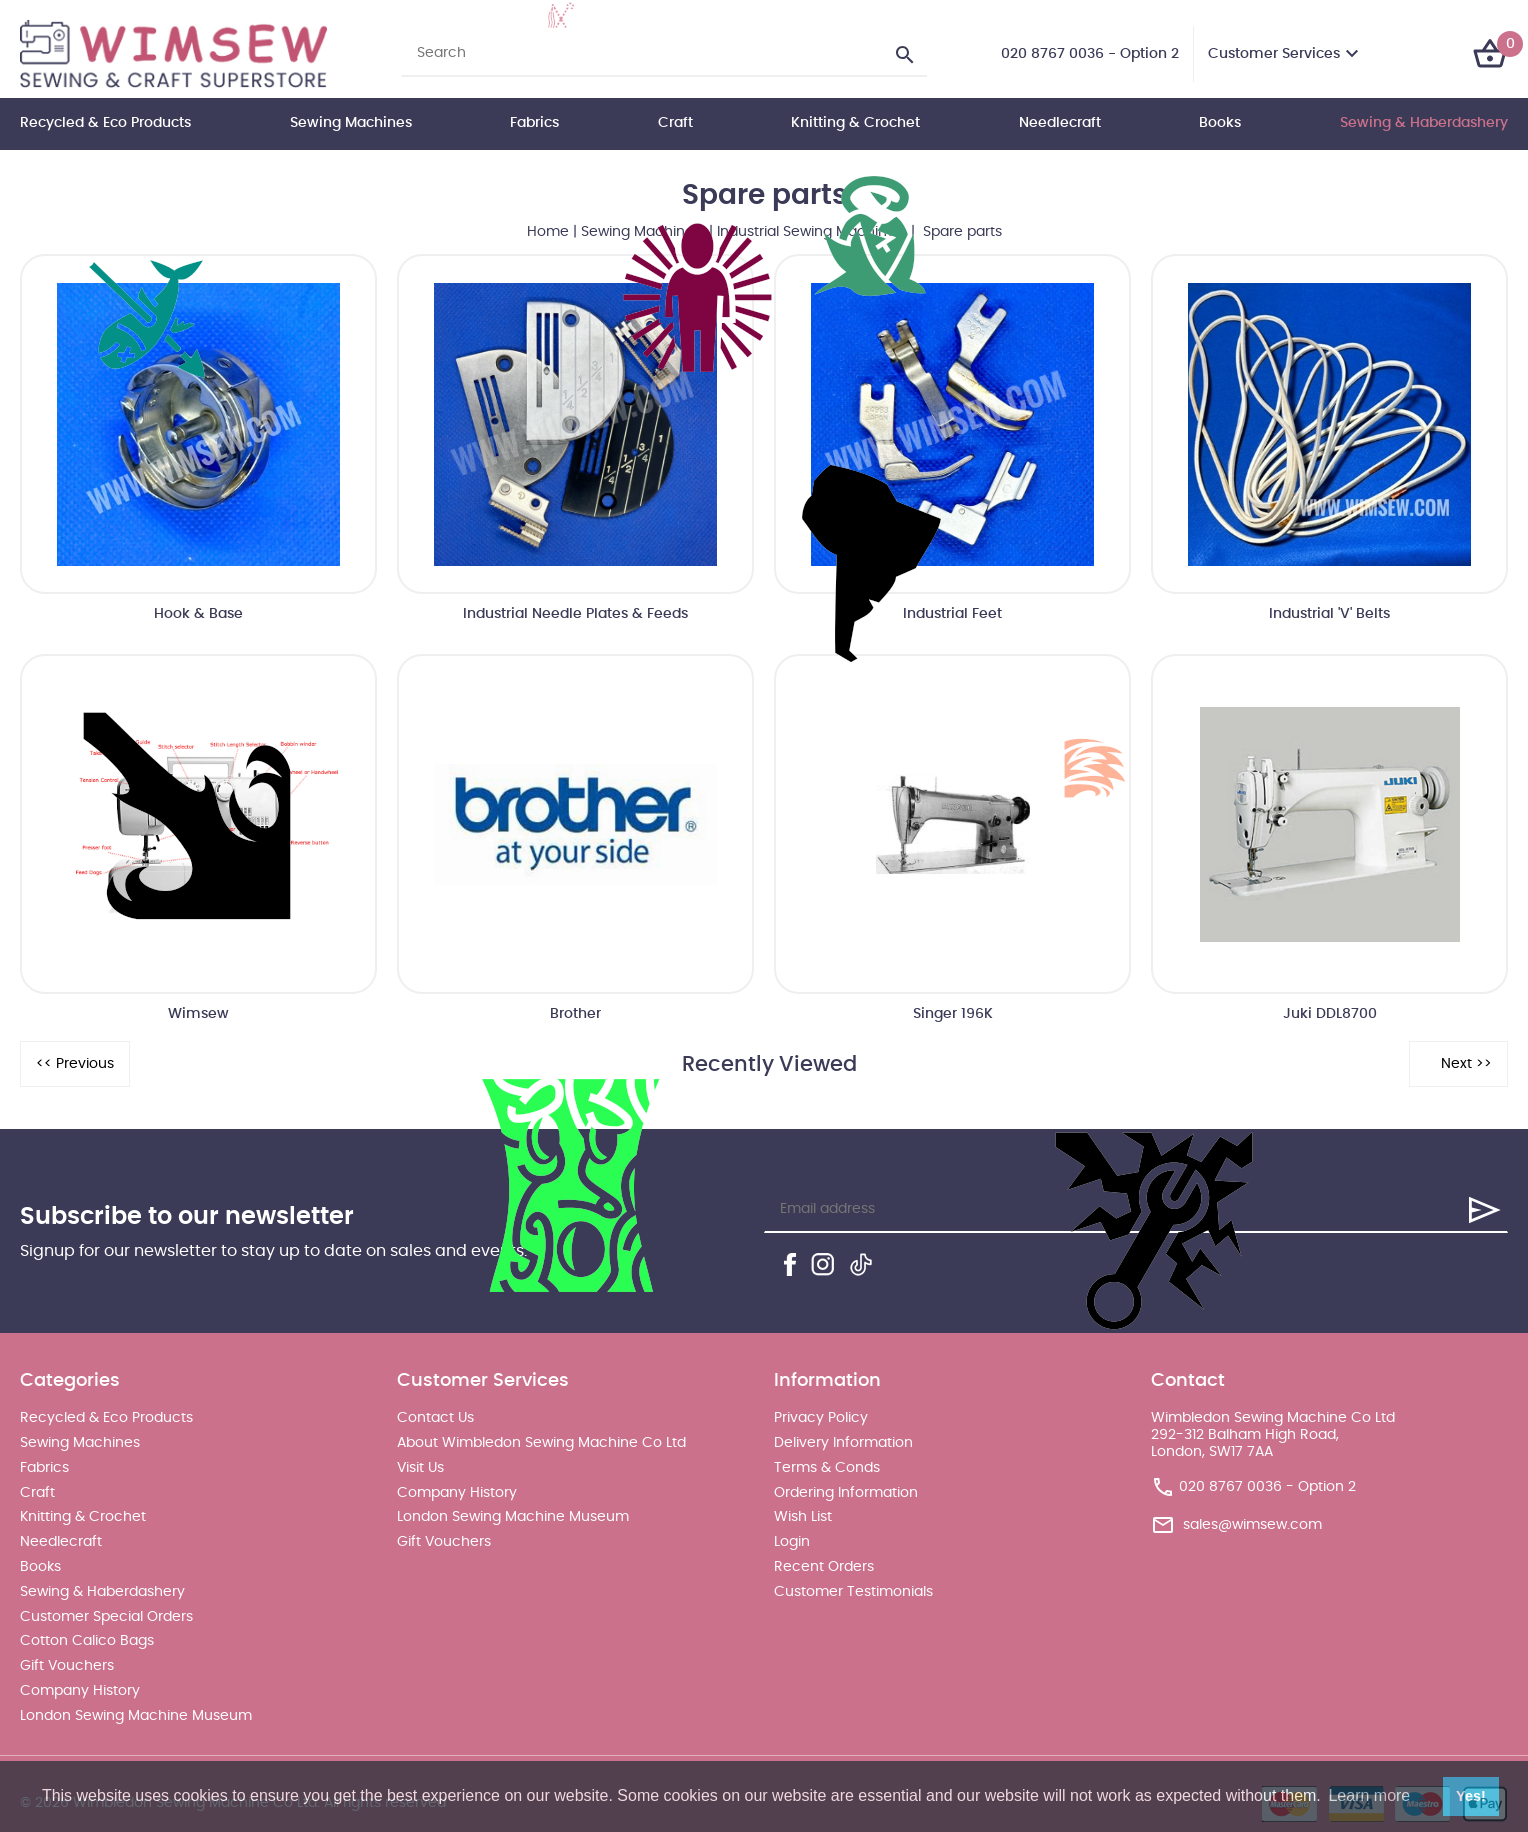  What do you see at coordinates (571, 1185) in the screenshot?
I see `represents a forest spirit or nature character in a game` at bounding box center [571, 1185].